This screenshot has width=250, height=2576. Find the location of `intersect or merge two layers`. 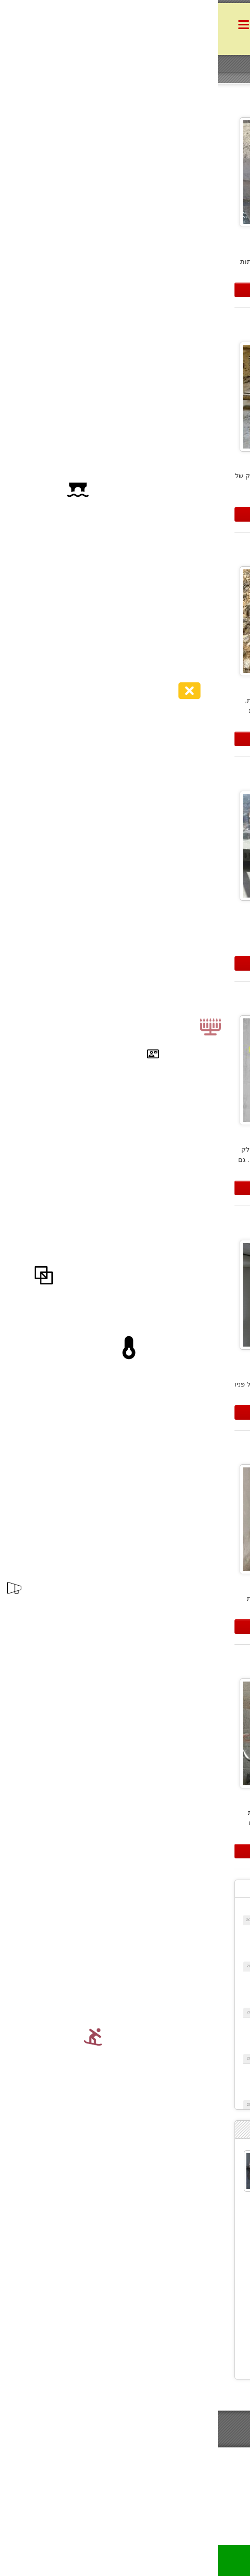

intersect or merge two layers is located at coordinates (43, 1275).